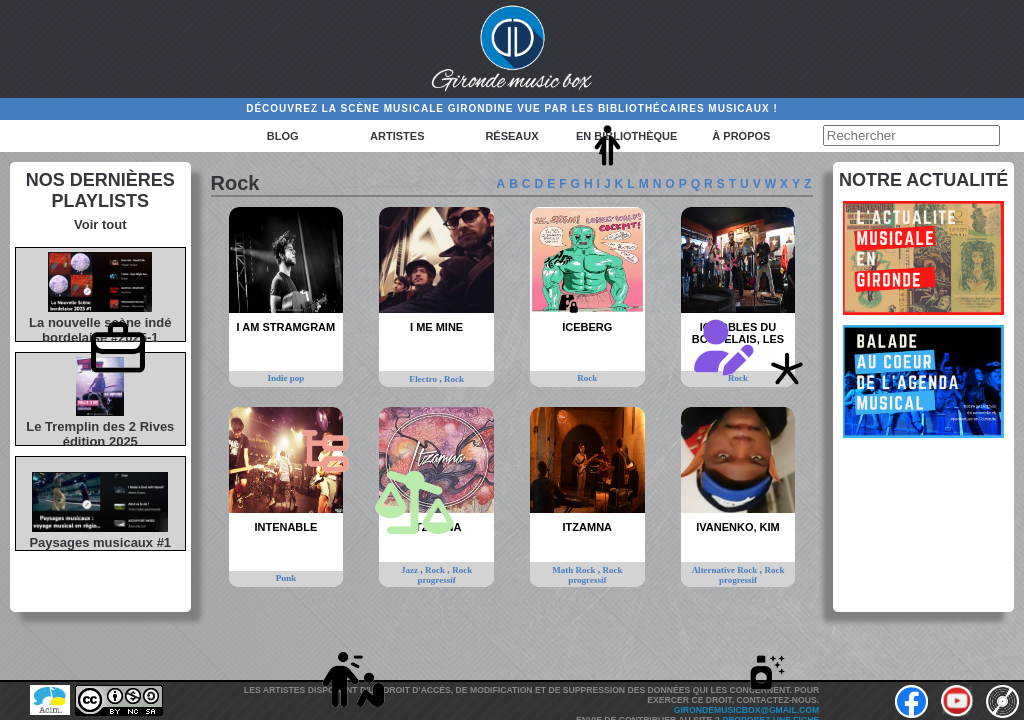  I want to click on indicates a road or route is locked or restricted, so click(567, 302).